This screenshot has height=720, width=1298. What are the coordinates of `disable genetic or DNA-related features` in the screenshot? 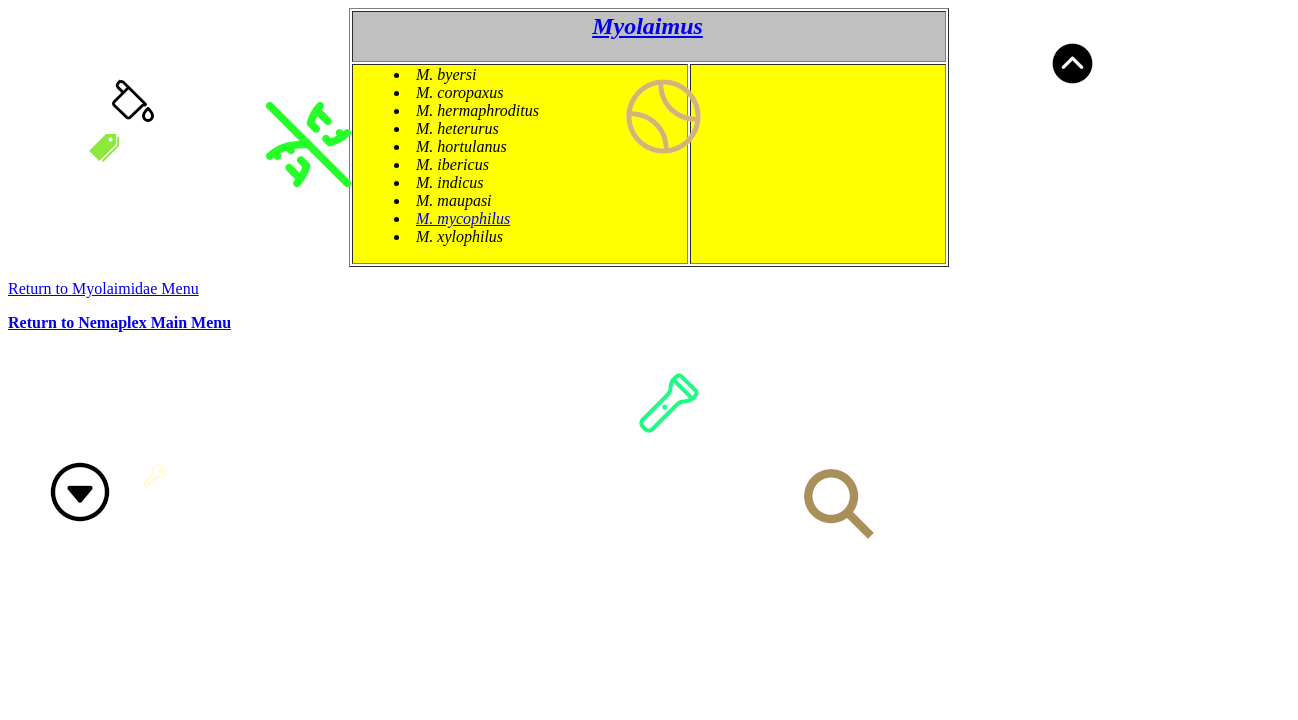 It's located at (308, 144).